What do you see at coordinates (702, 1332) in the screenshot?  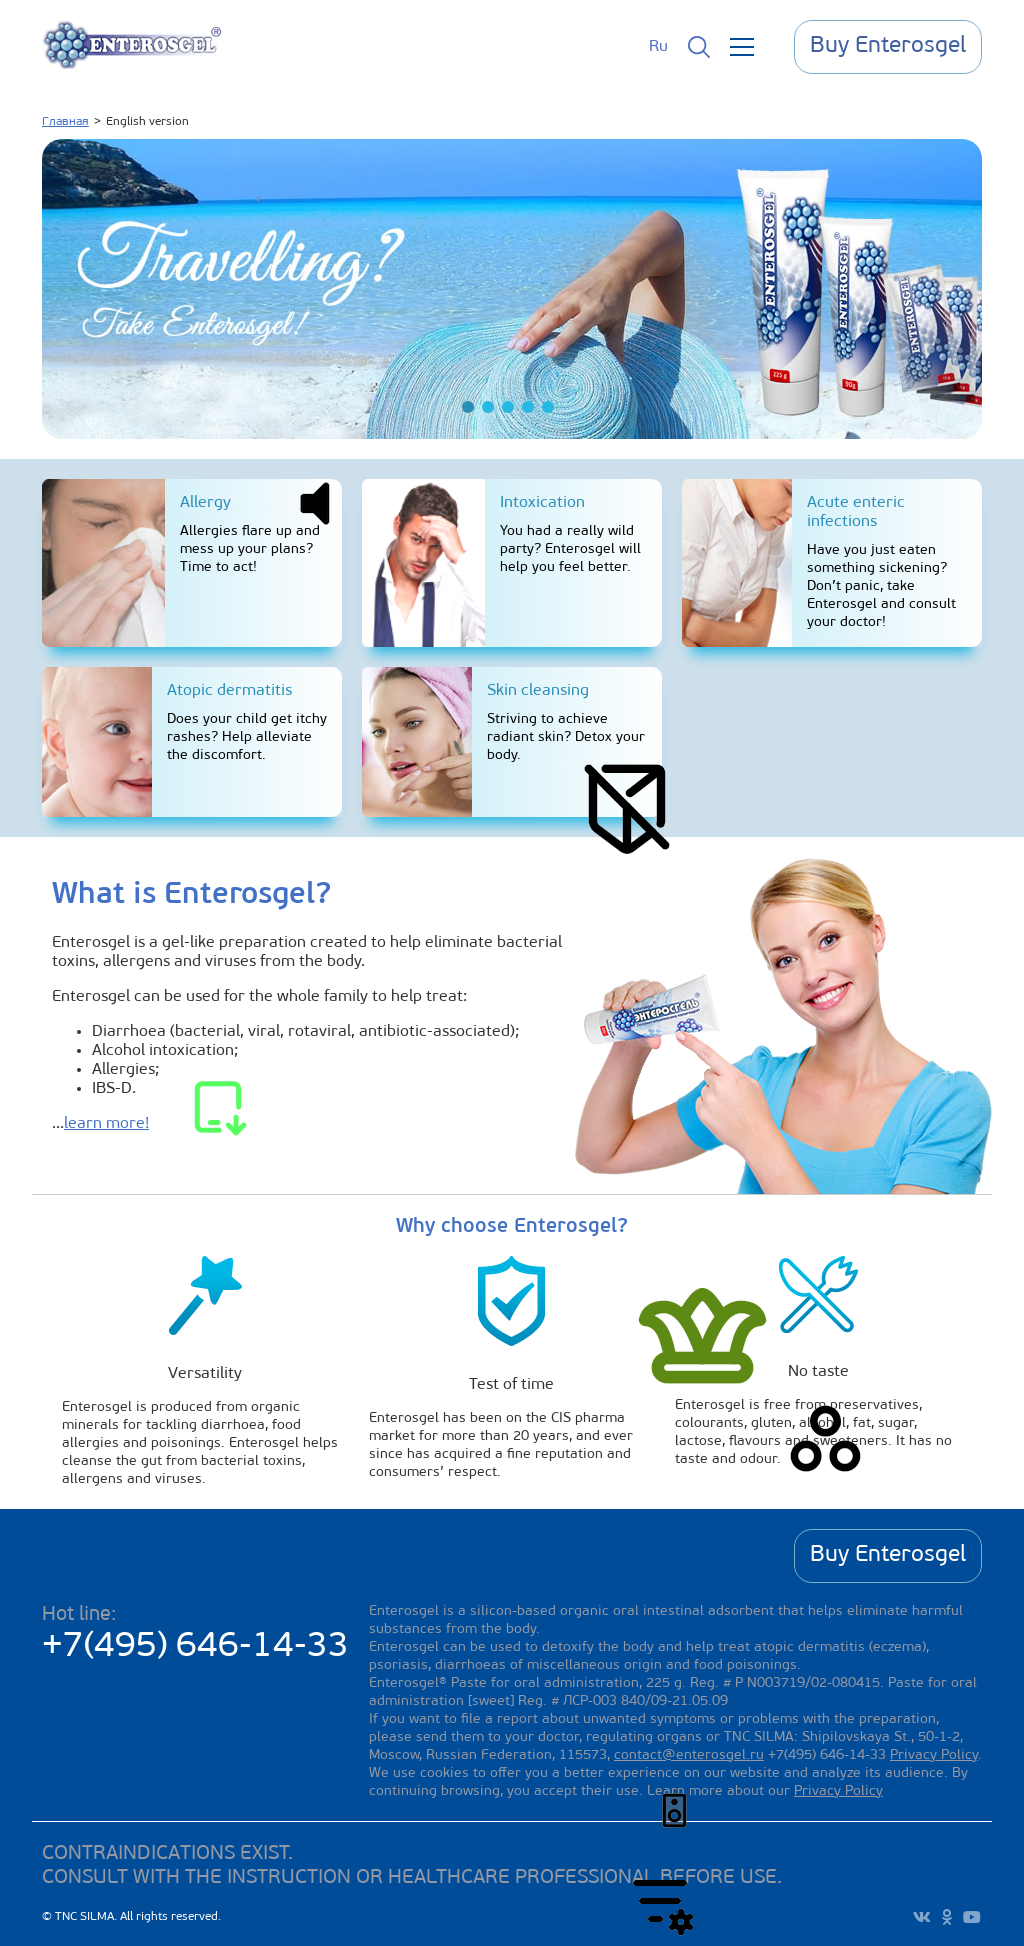 I see `select joker or wild card in a card game` at bounding box center [702, 1332].